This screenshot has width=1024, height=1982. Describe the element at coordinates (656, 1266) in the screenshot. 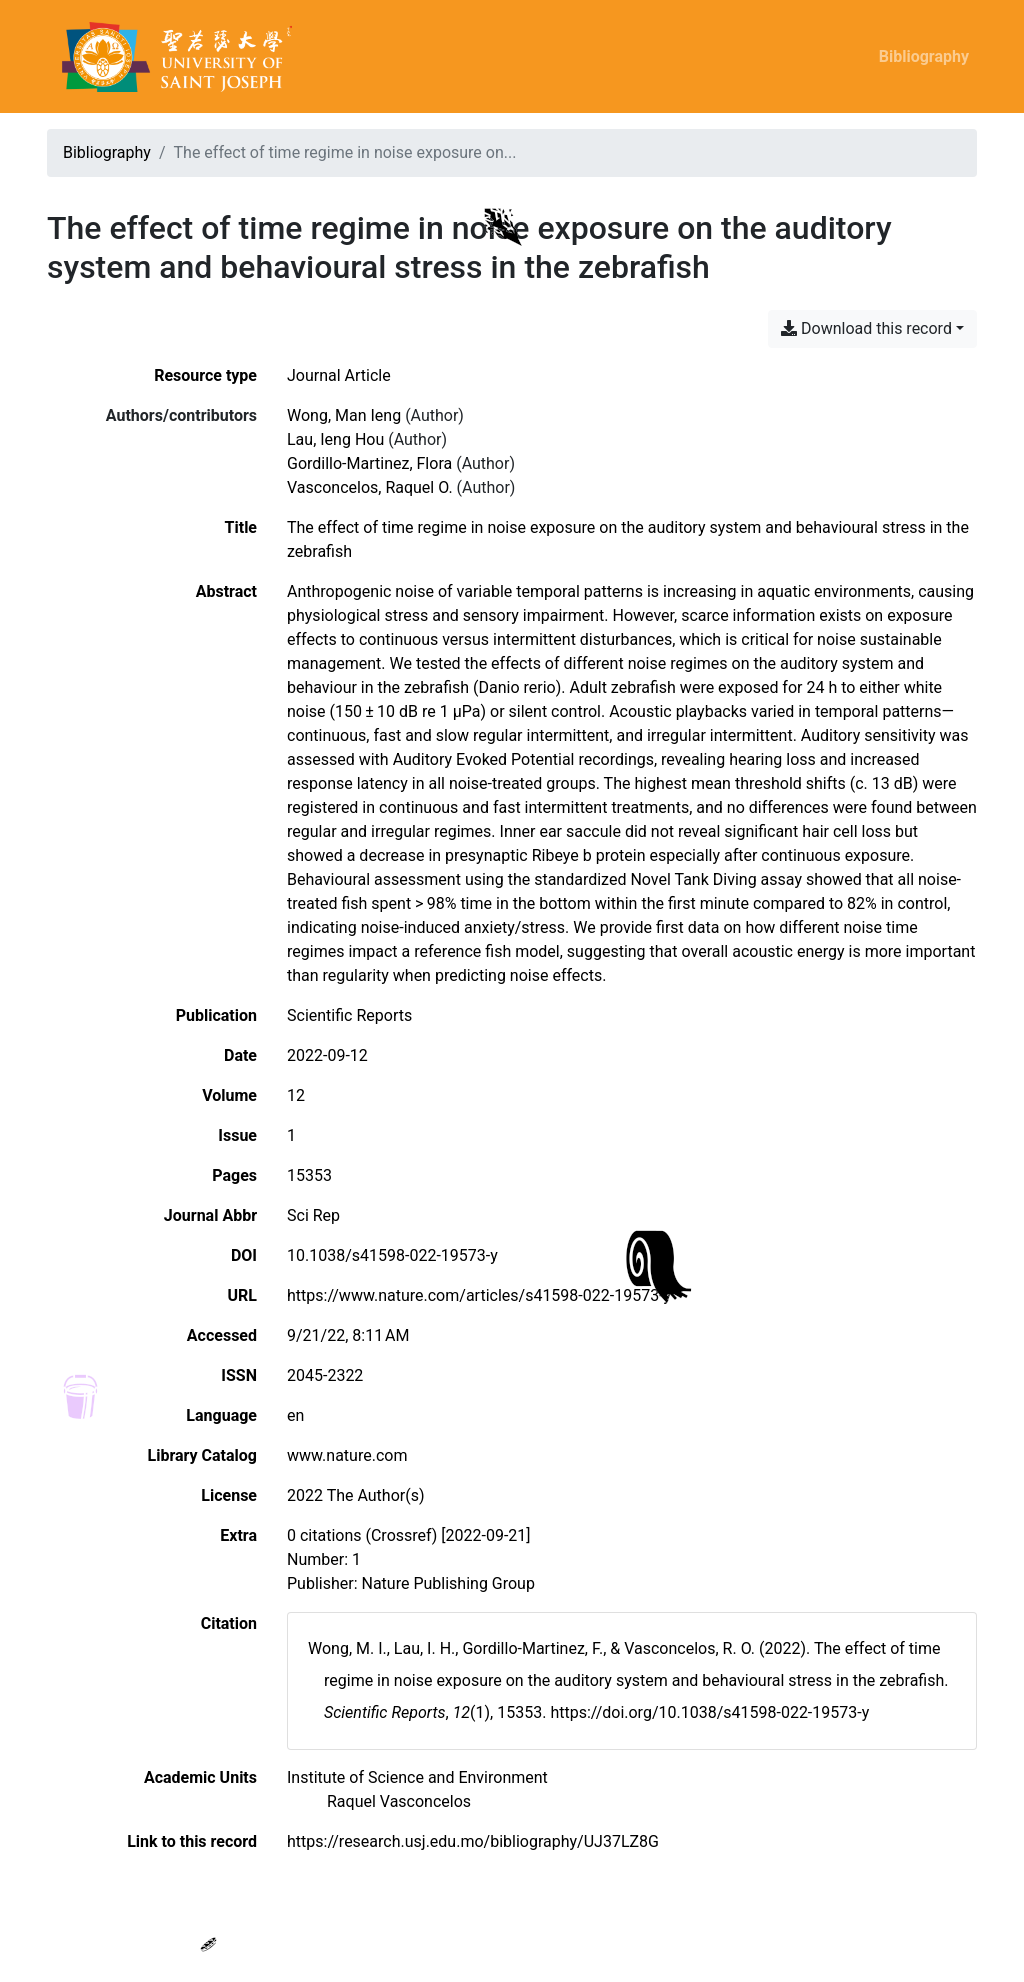

I see `access first aid or medical supplies` at that location.